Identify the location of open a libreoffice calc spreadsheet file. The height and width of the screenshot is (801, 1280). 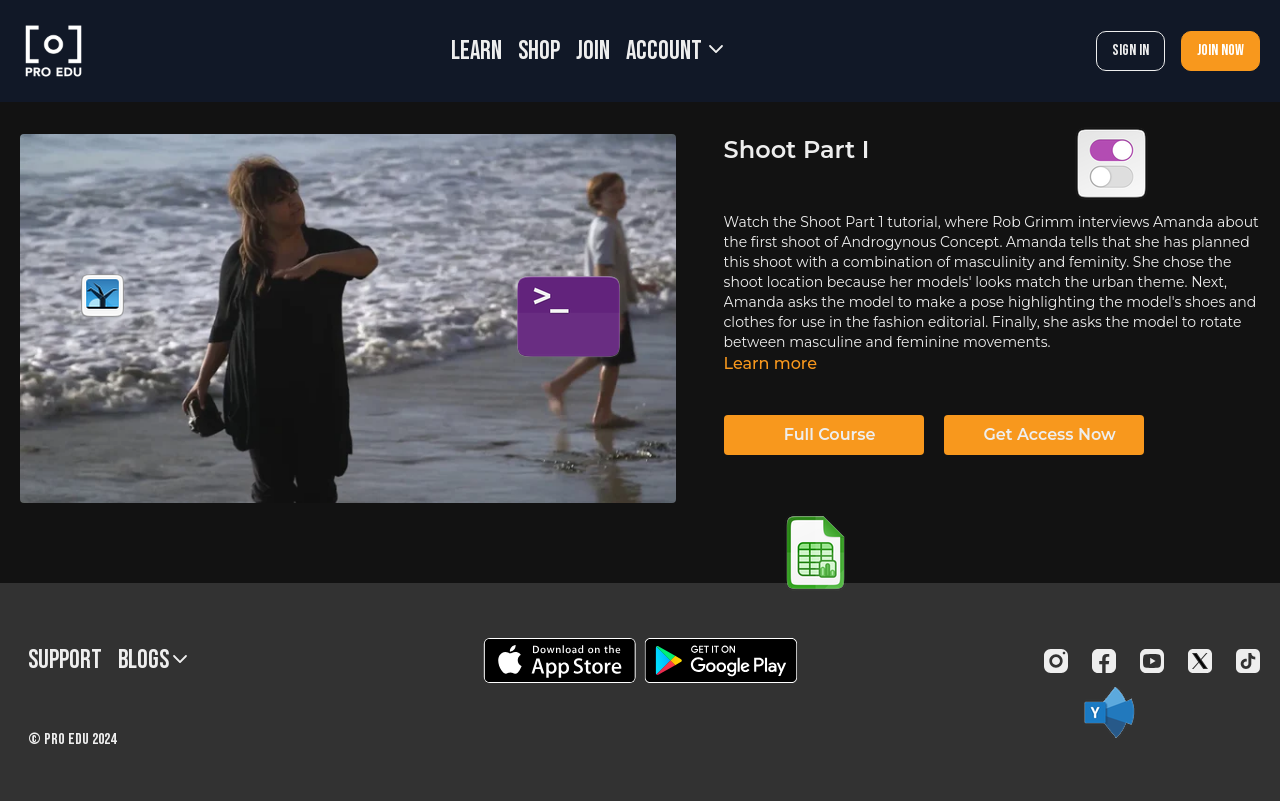
(815, 552).